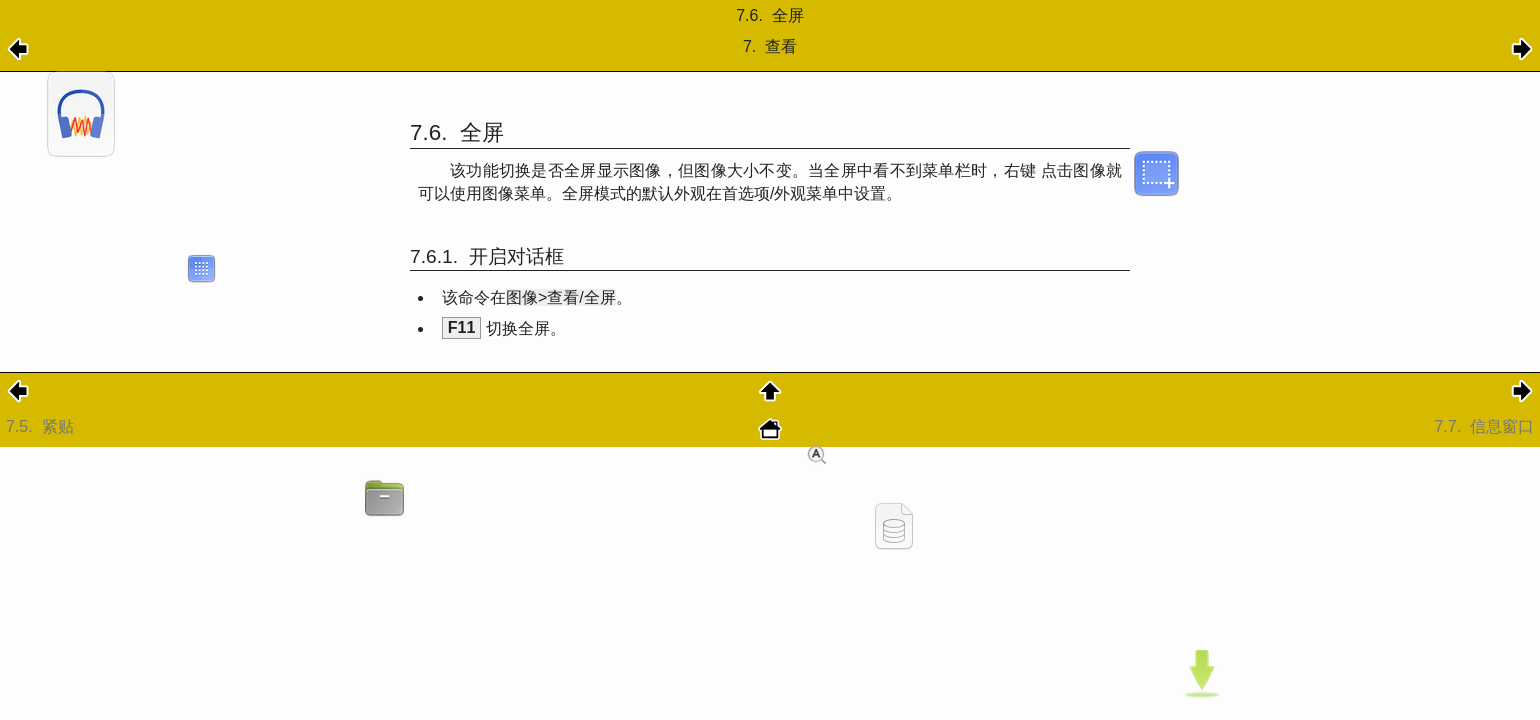  Describe the element at coordinates (1156, 173) in the screenshot. I see `take a screenshot` at that location.